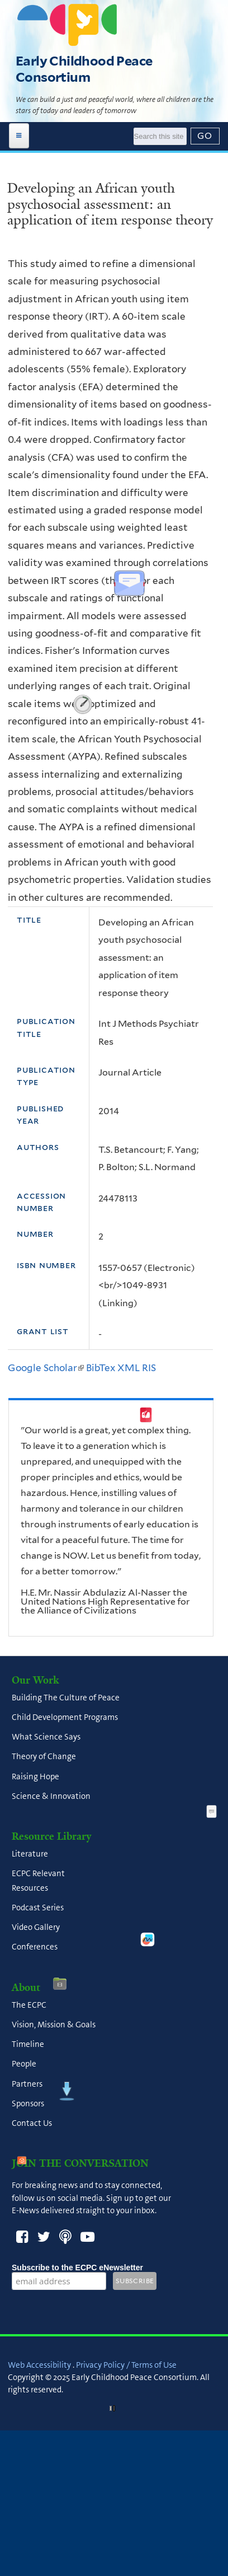 The image size is (228, 2576). What do you see at coordinates (146, 1415) in the screenshot?
I see `an encapsulated postscript (.eps) file` at bounding box center [146, 1415].